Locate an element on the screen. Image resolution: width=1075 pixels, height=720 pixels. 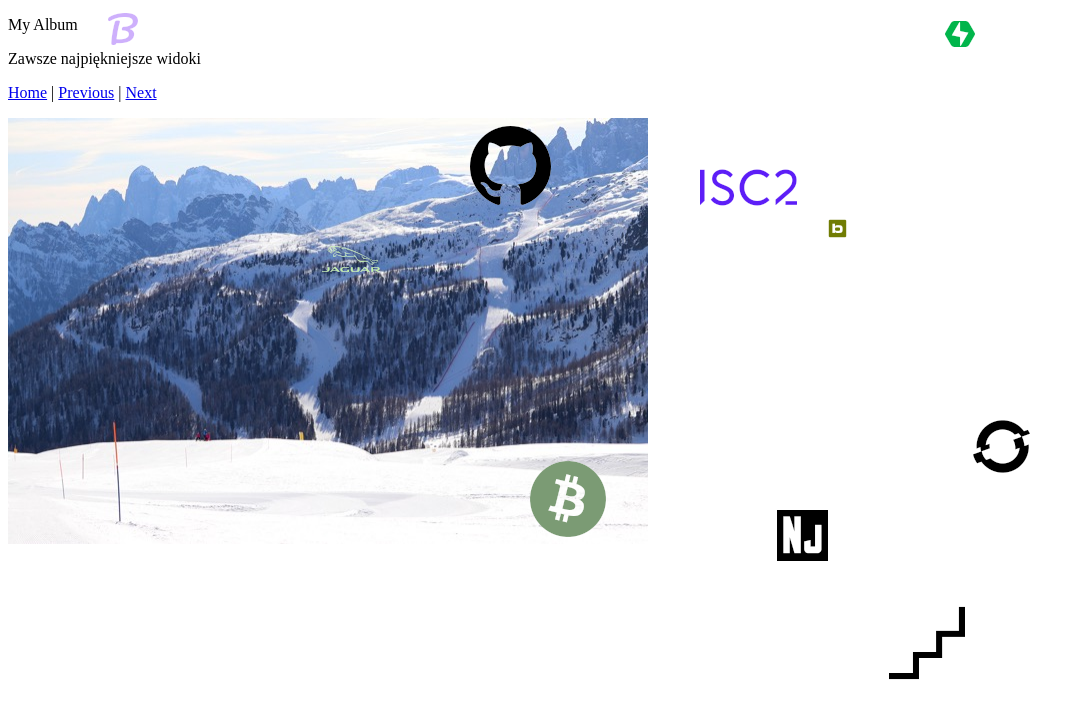
bimobject logo is located at coordinates (837, 228).